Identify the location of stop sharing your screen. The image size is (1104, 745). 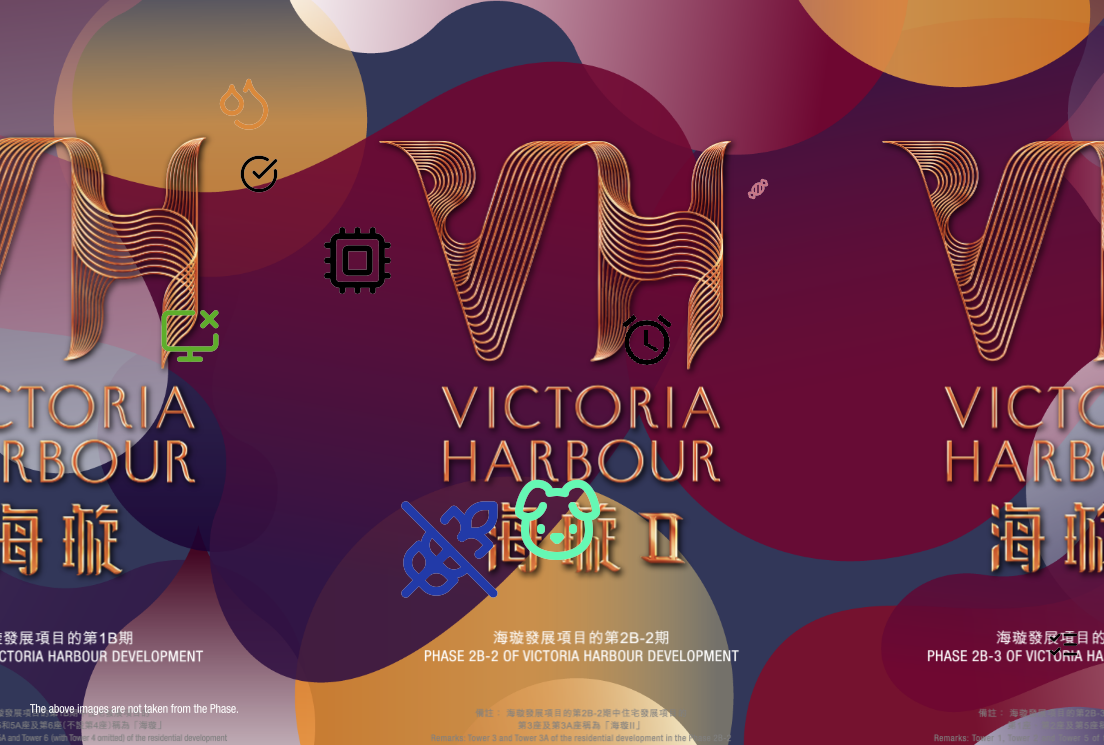
(190, 336).